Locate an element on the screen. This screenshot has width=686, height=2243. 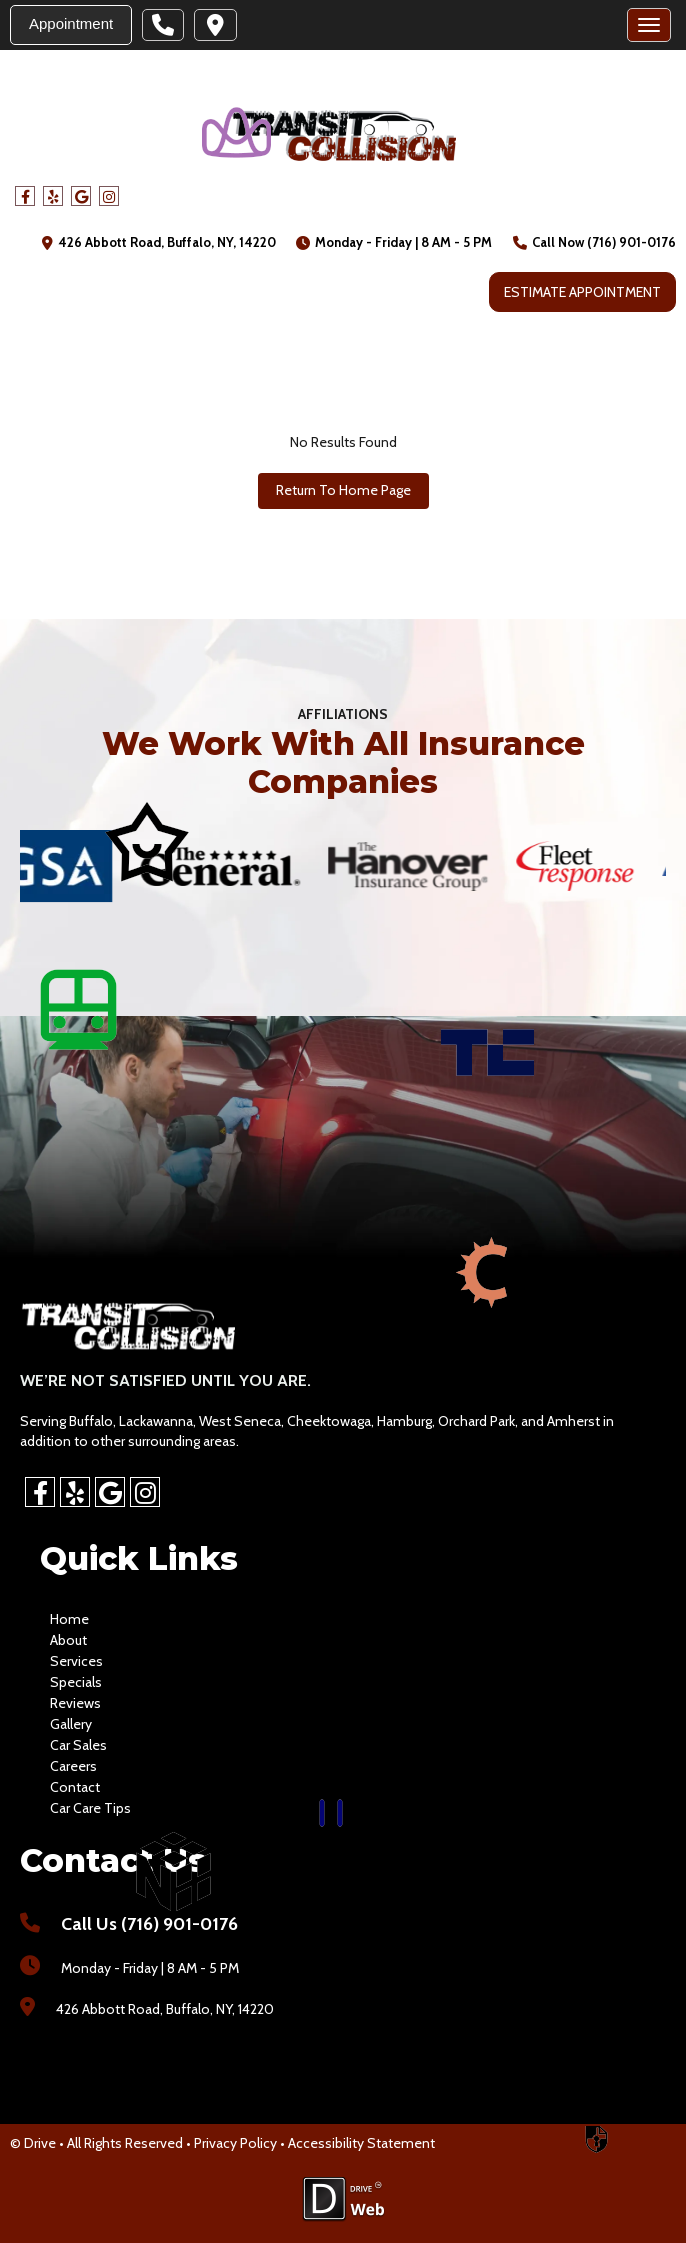
view subway or metro transit options is located at coordinates (78, 1007).